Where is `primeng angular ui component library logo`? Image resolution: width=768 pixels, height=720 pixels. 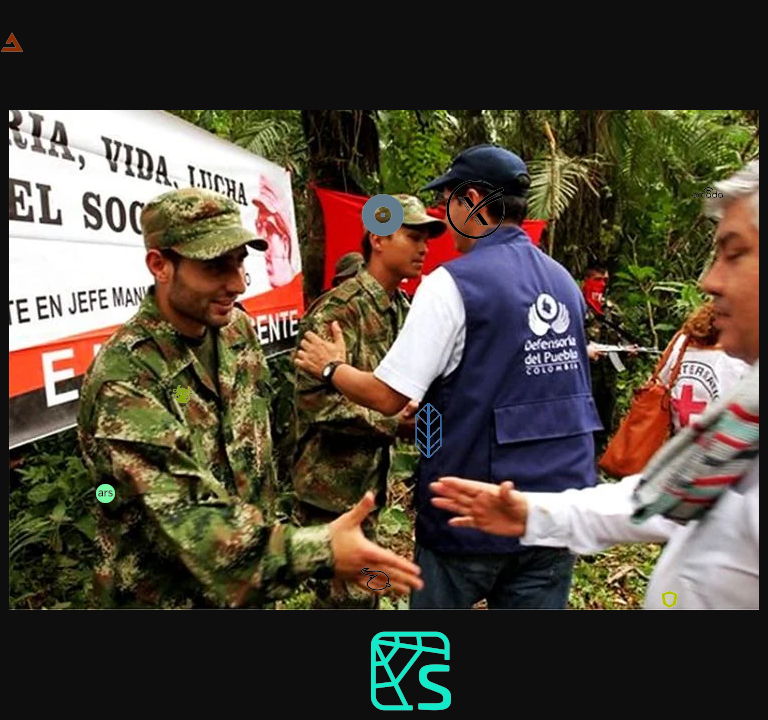
primeng angular ui component library logo is located at coordinates (669, 599).